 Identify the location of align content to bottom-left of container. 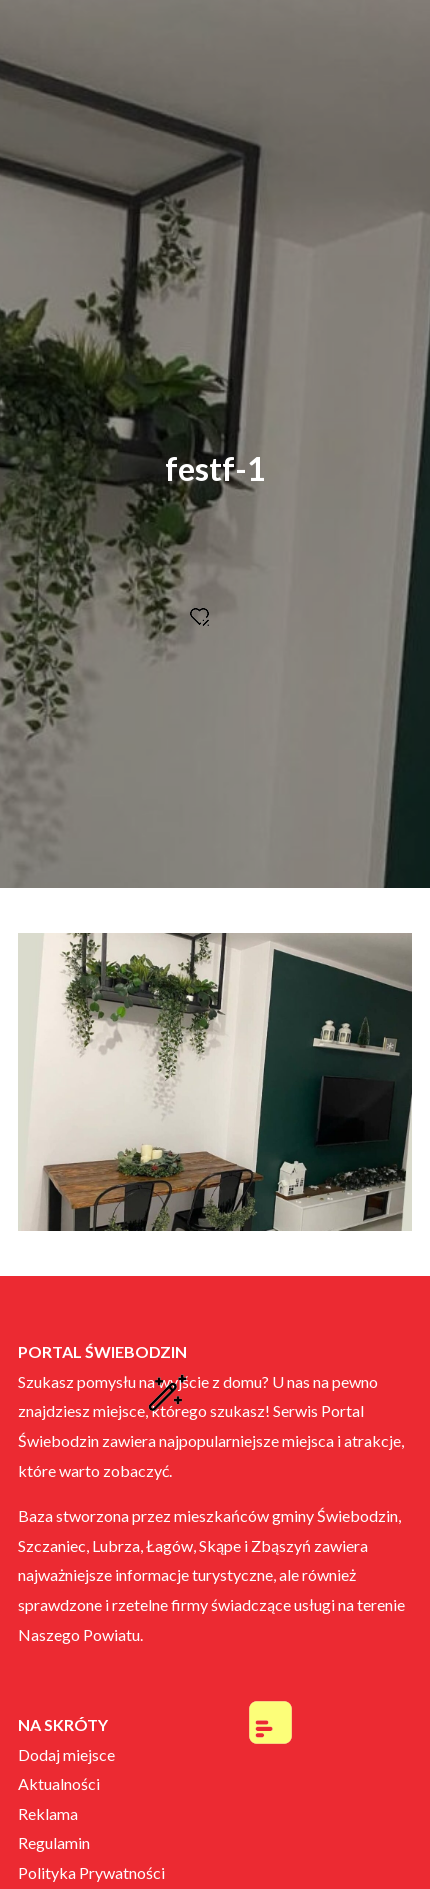
(270, 1722).